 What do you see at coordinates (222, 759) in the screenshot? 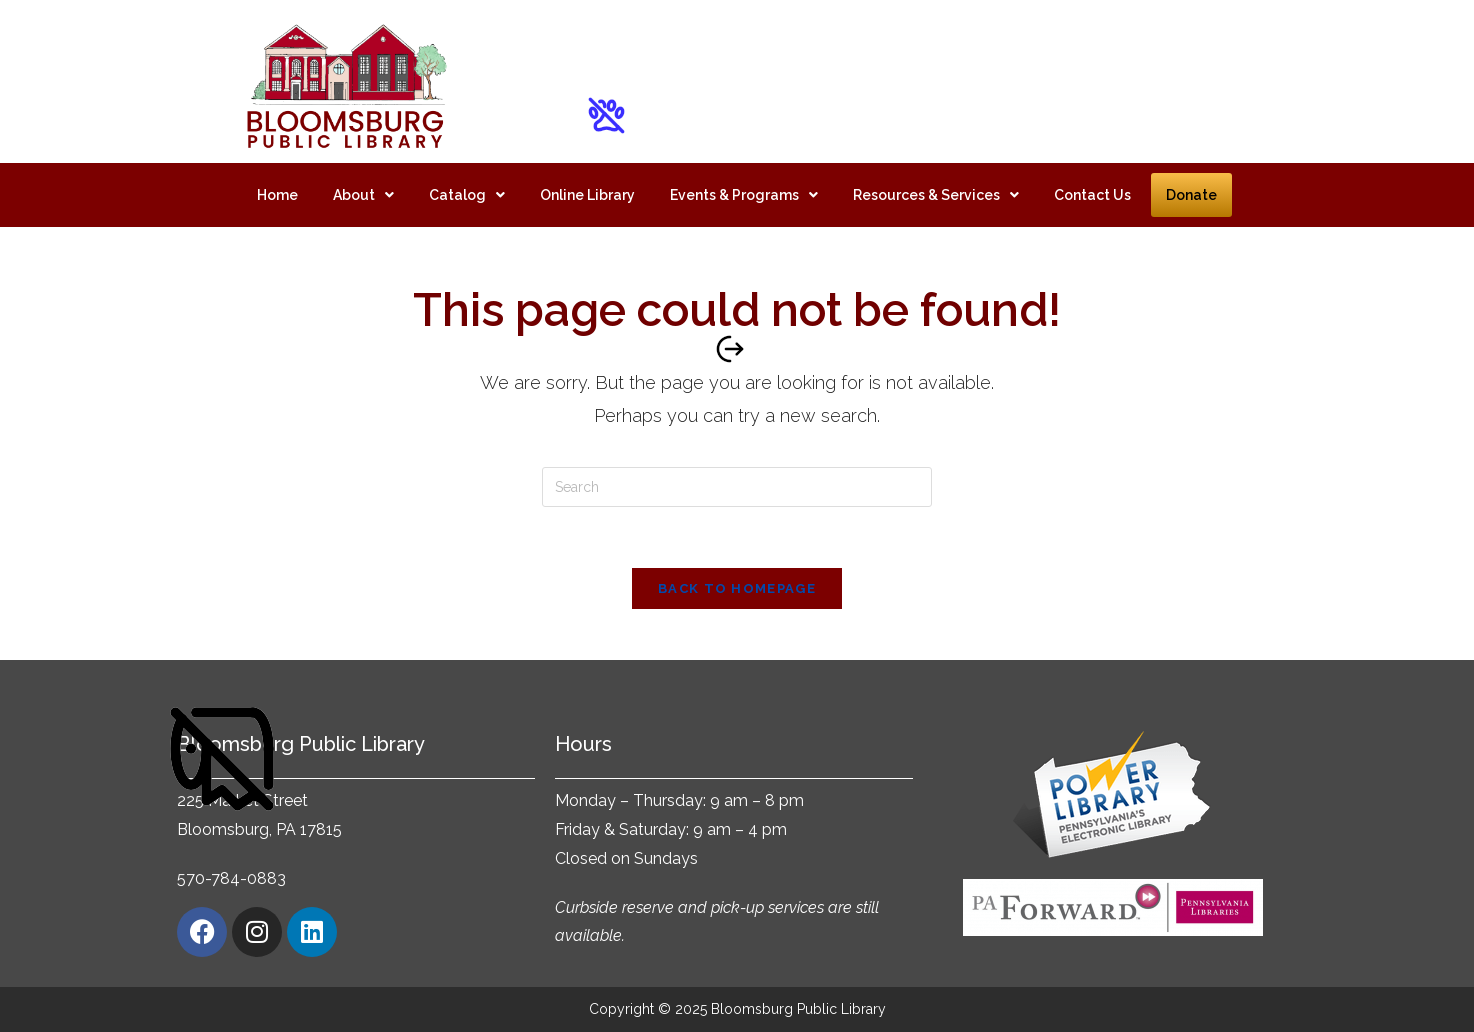
I see `indicates toilet paper is out of stock` at bounding box center [222, 759].